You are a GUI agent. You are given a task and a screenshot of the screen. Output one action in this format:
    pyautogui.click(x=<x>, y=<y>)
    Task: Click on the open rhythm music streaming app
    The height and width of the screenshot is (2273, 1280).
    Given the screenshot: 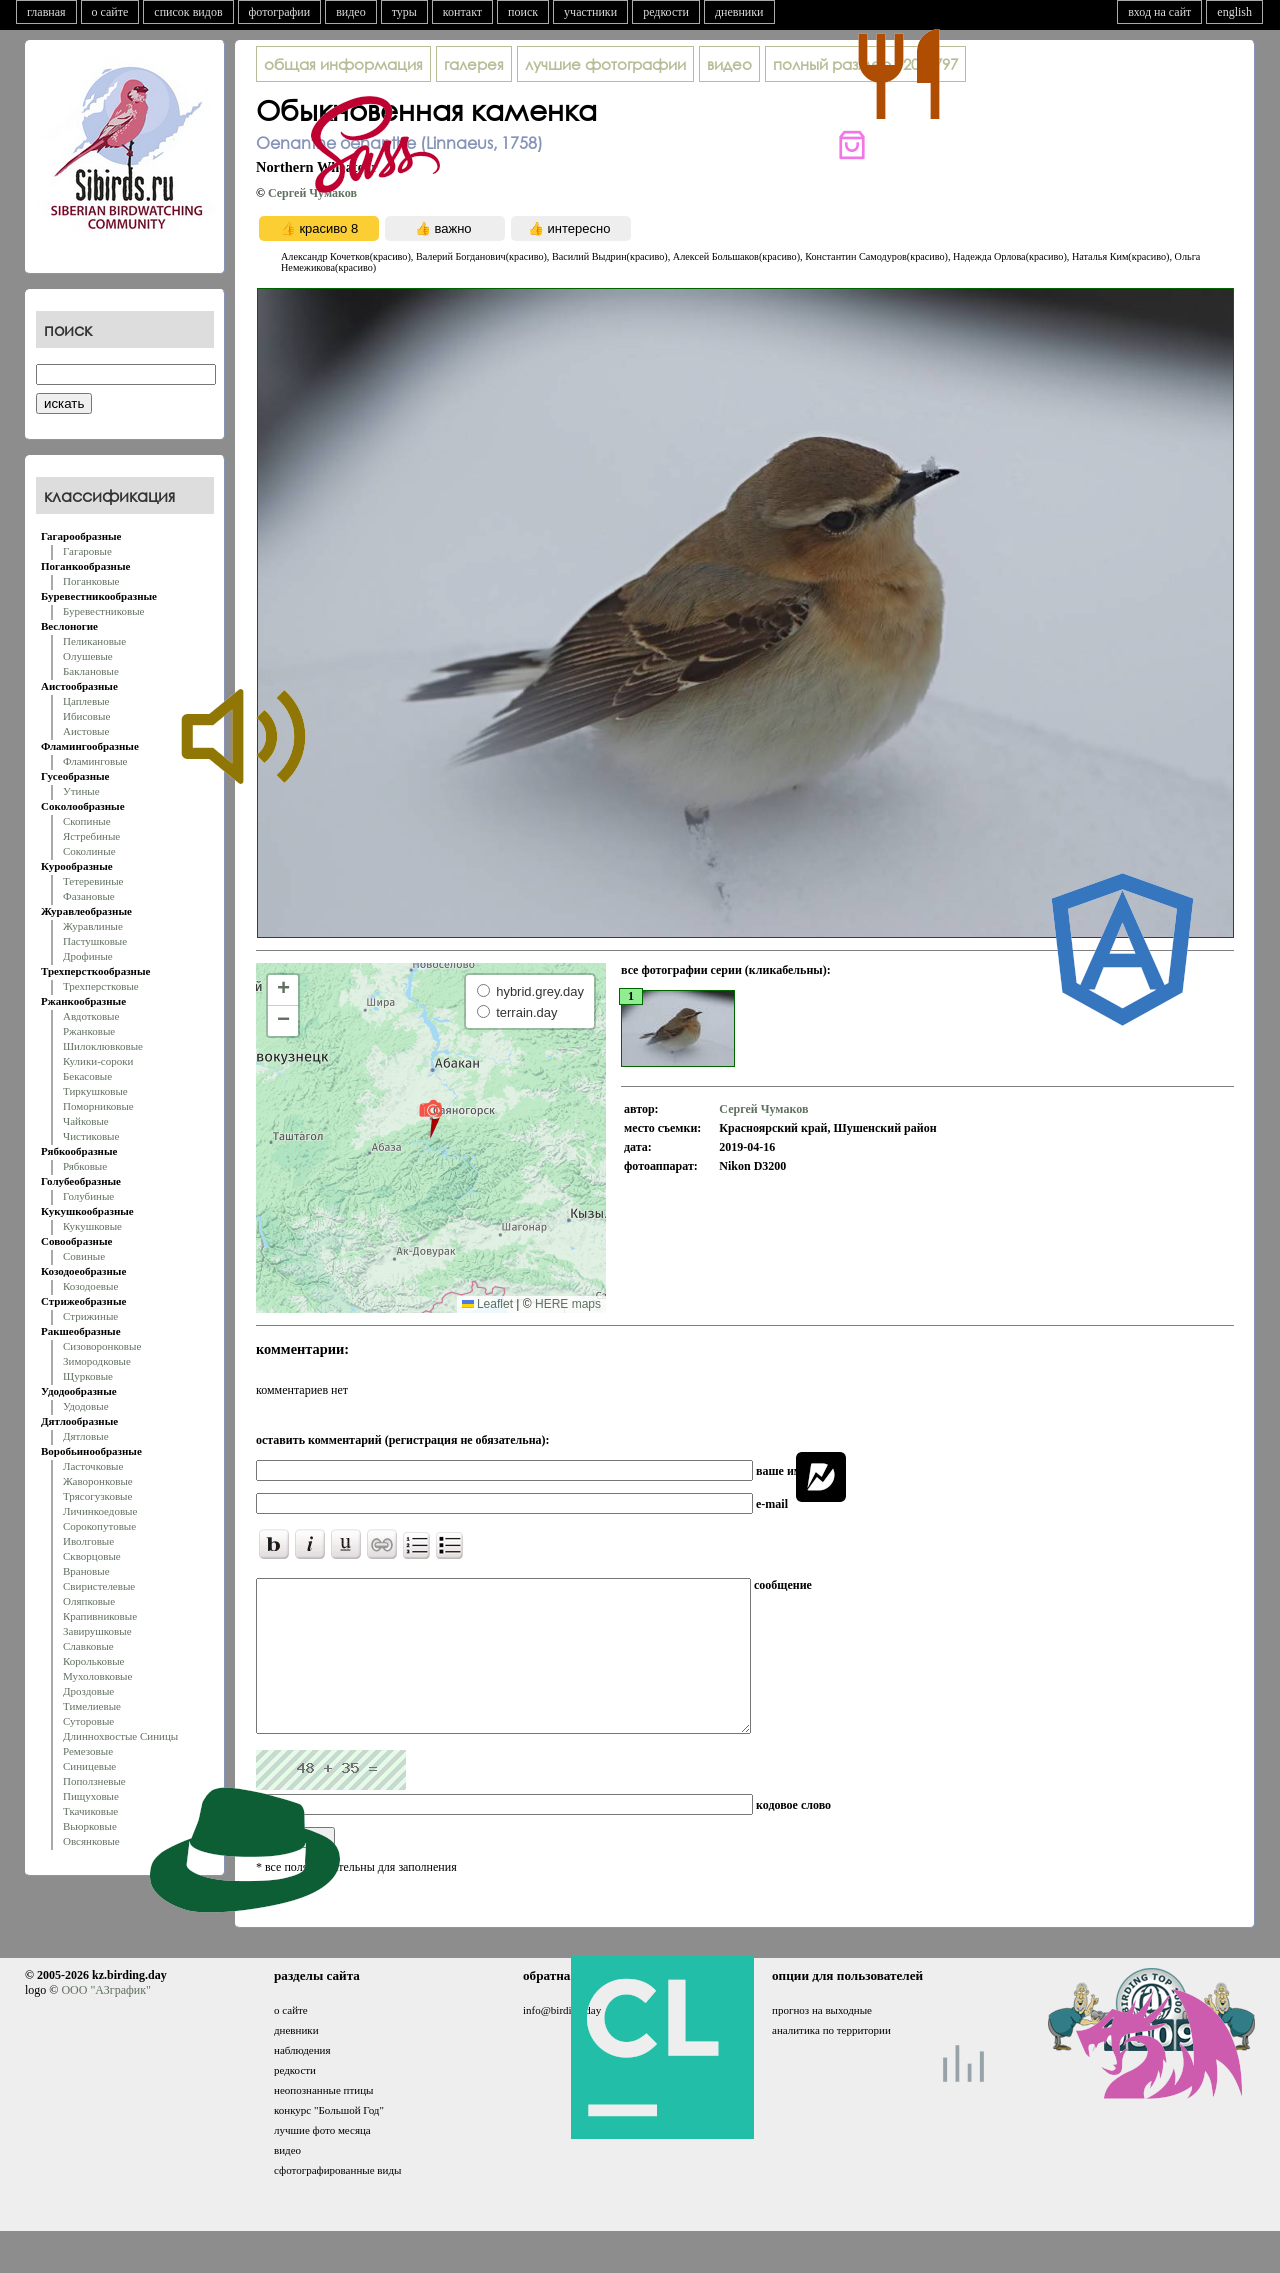 What is the action you would take?
    pyautogui.click(x=963, y=2063)
    